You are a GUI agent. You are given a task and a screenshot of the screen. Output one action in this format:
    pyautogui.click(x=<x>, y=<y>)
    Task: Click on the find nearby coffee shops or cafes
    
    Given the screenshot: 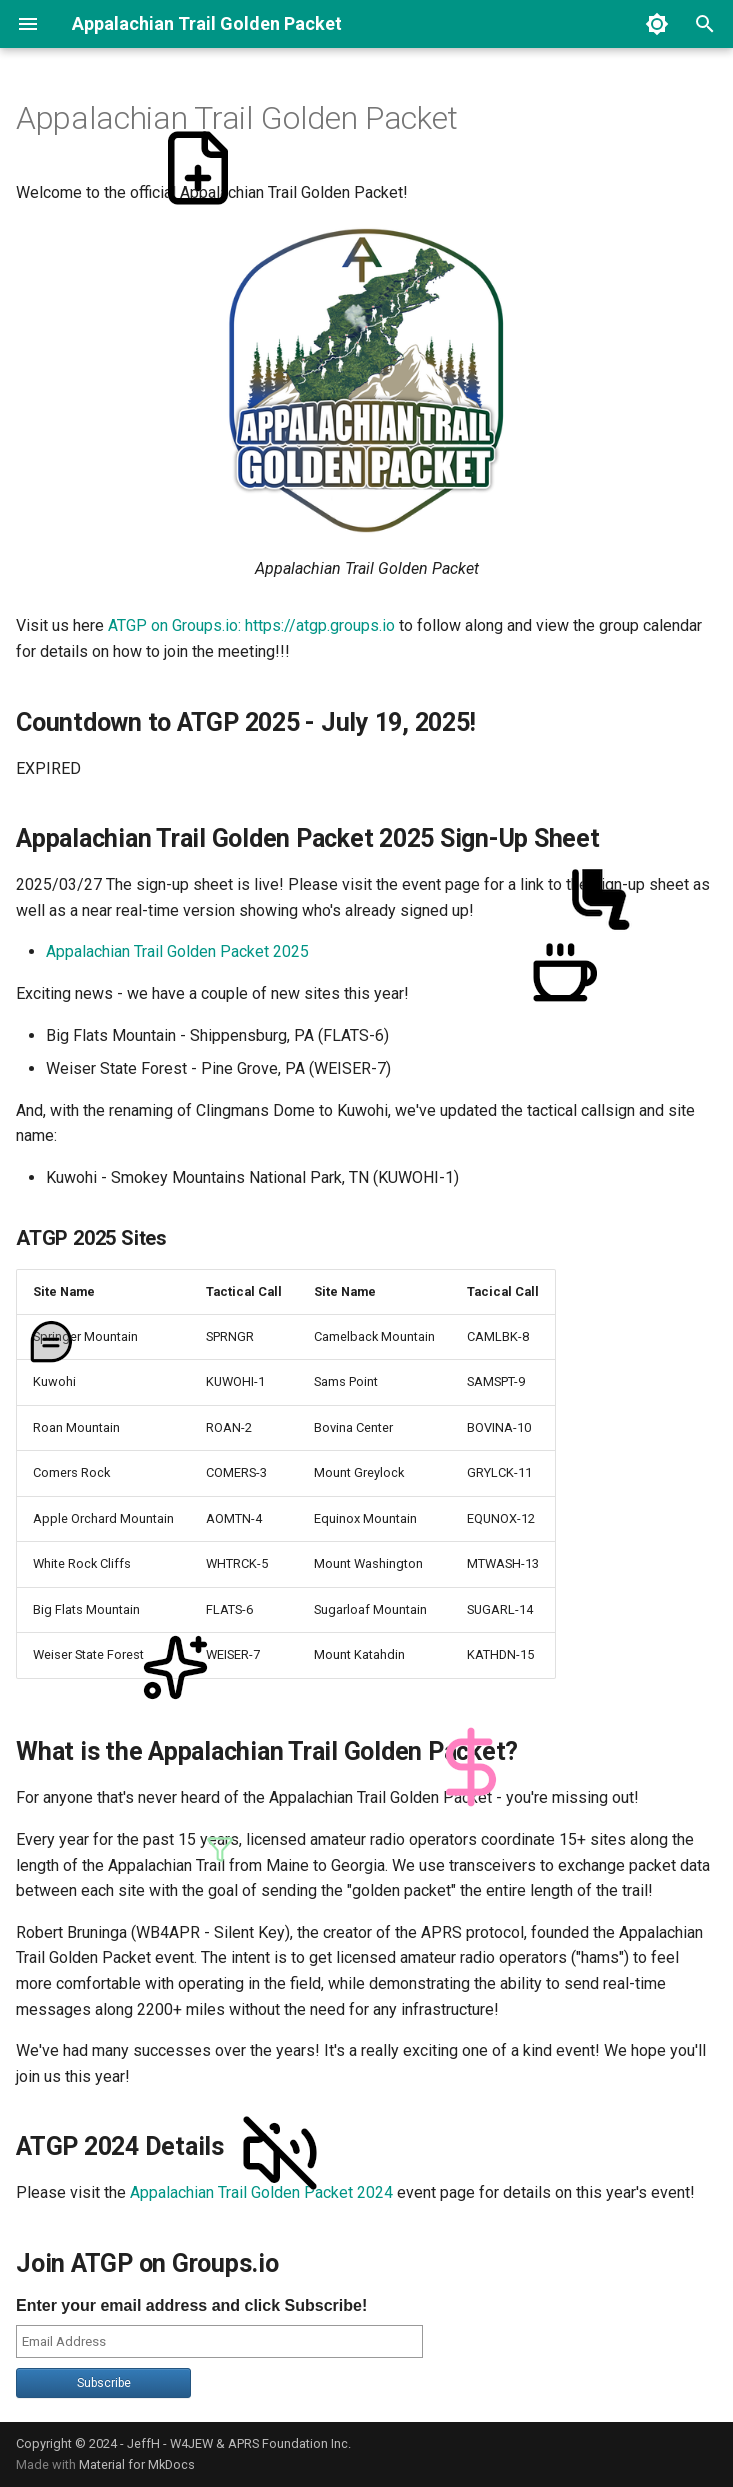 What is the action you would take?
    pyautogui.click(x=562, y=974)
    